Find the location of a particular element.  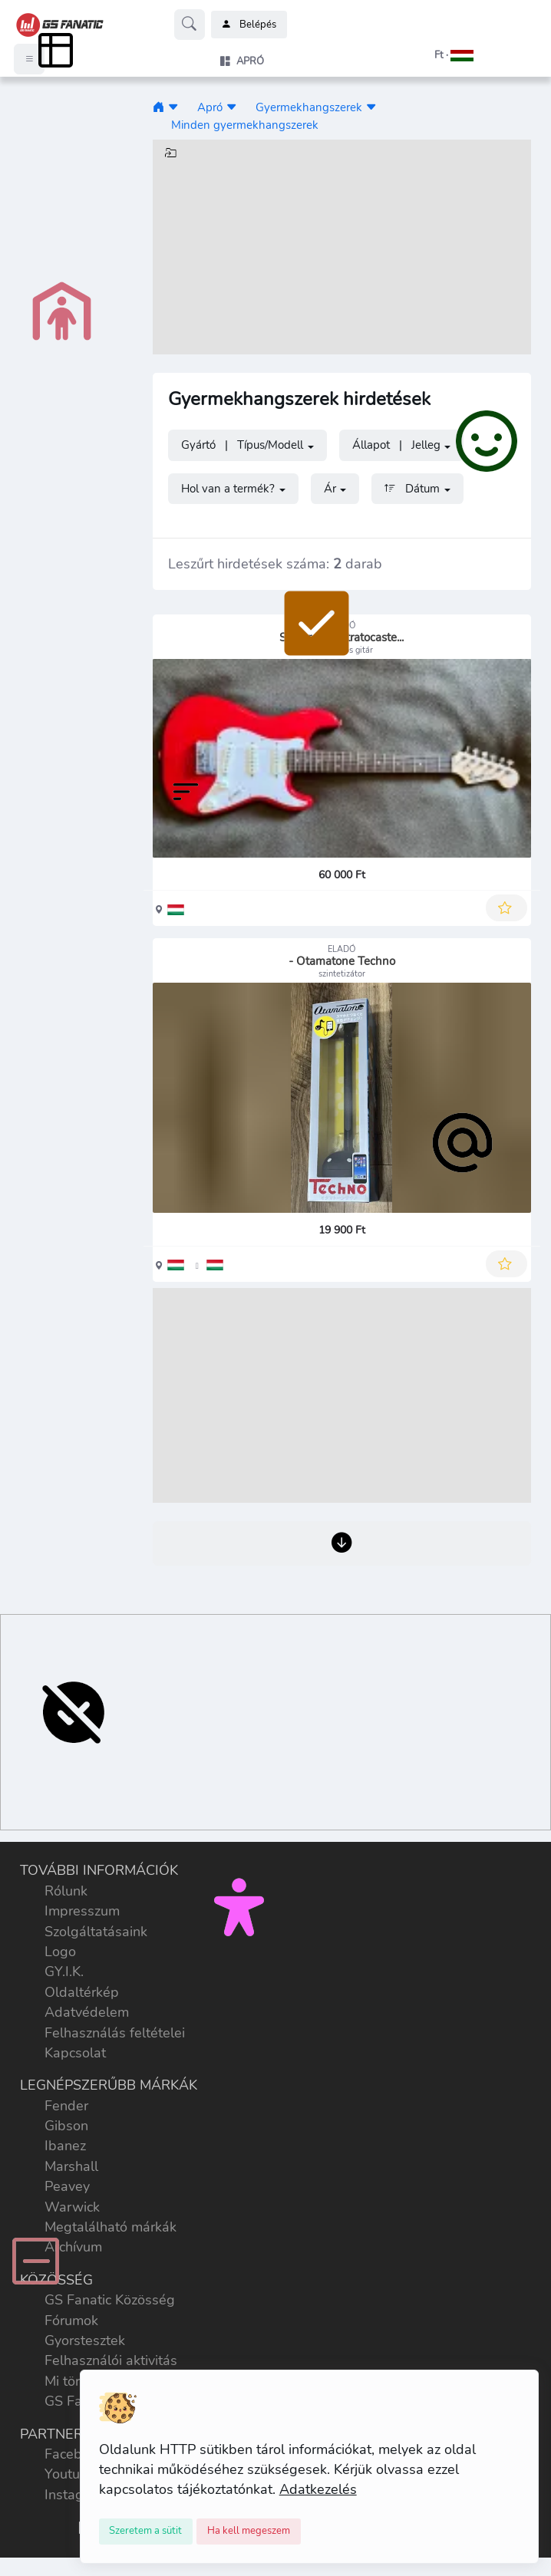

find shelter or emergency housing is located at coordinates (61, 311).